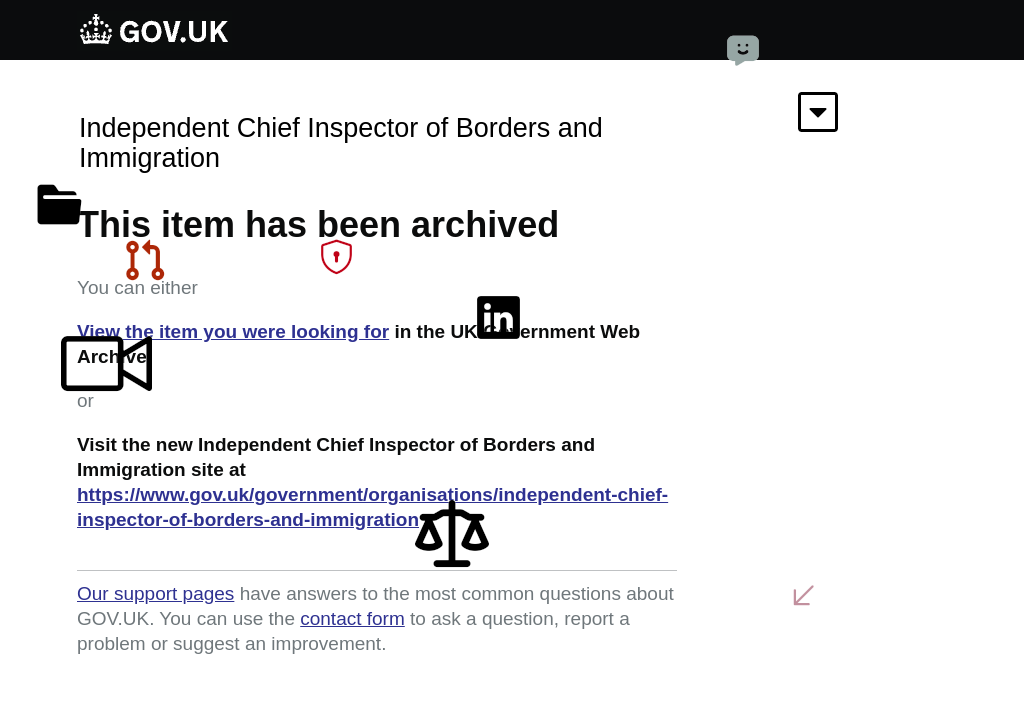 Image resolution: width=1024 pixels, height=720 pixels. Describe the element at coordinates (818, 112) in the screenshot. I see `open a dropdown menu to select an option` at that location.